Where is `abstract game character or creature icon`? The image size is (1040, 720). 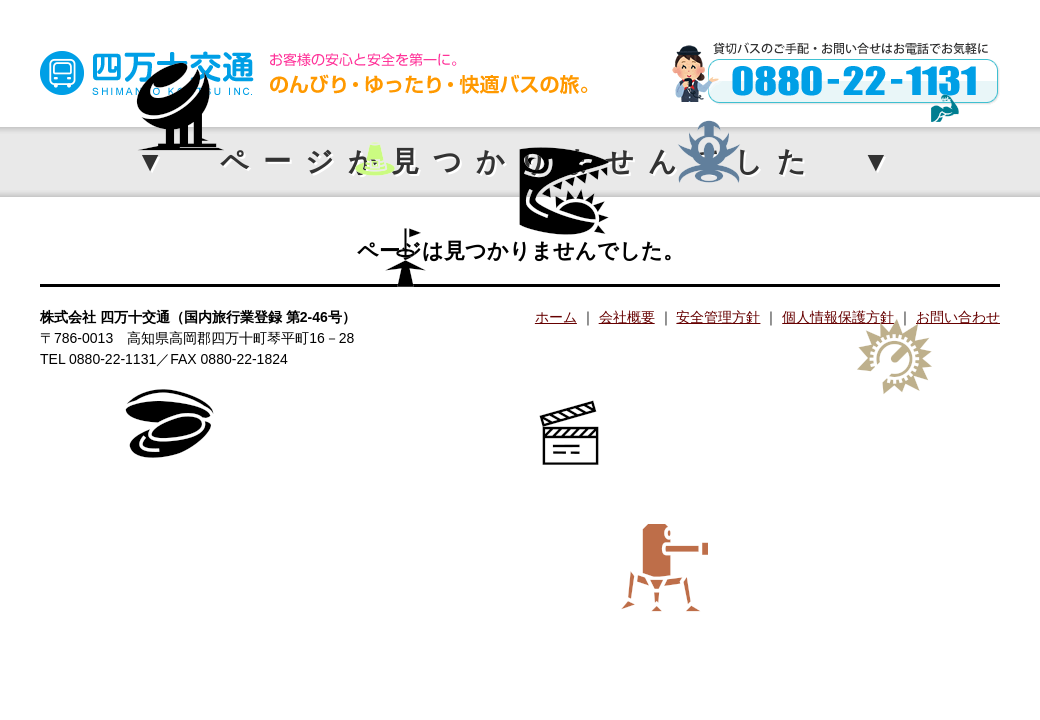 abstract game character or creature icon is located at coordinates (709, 152).